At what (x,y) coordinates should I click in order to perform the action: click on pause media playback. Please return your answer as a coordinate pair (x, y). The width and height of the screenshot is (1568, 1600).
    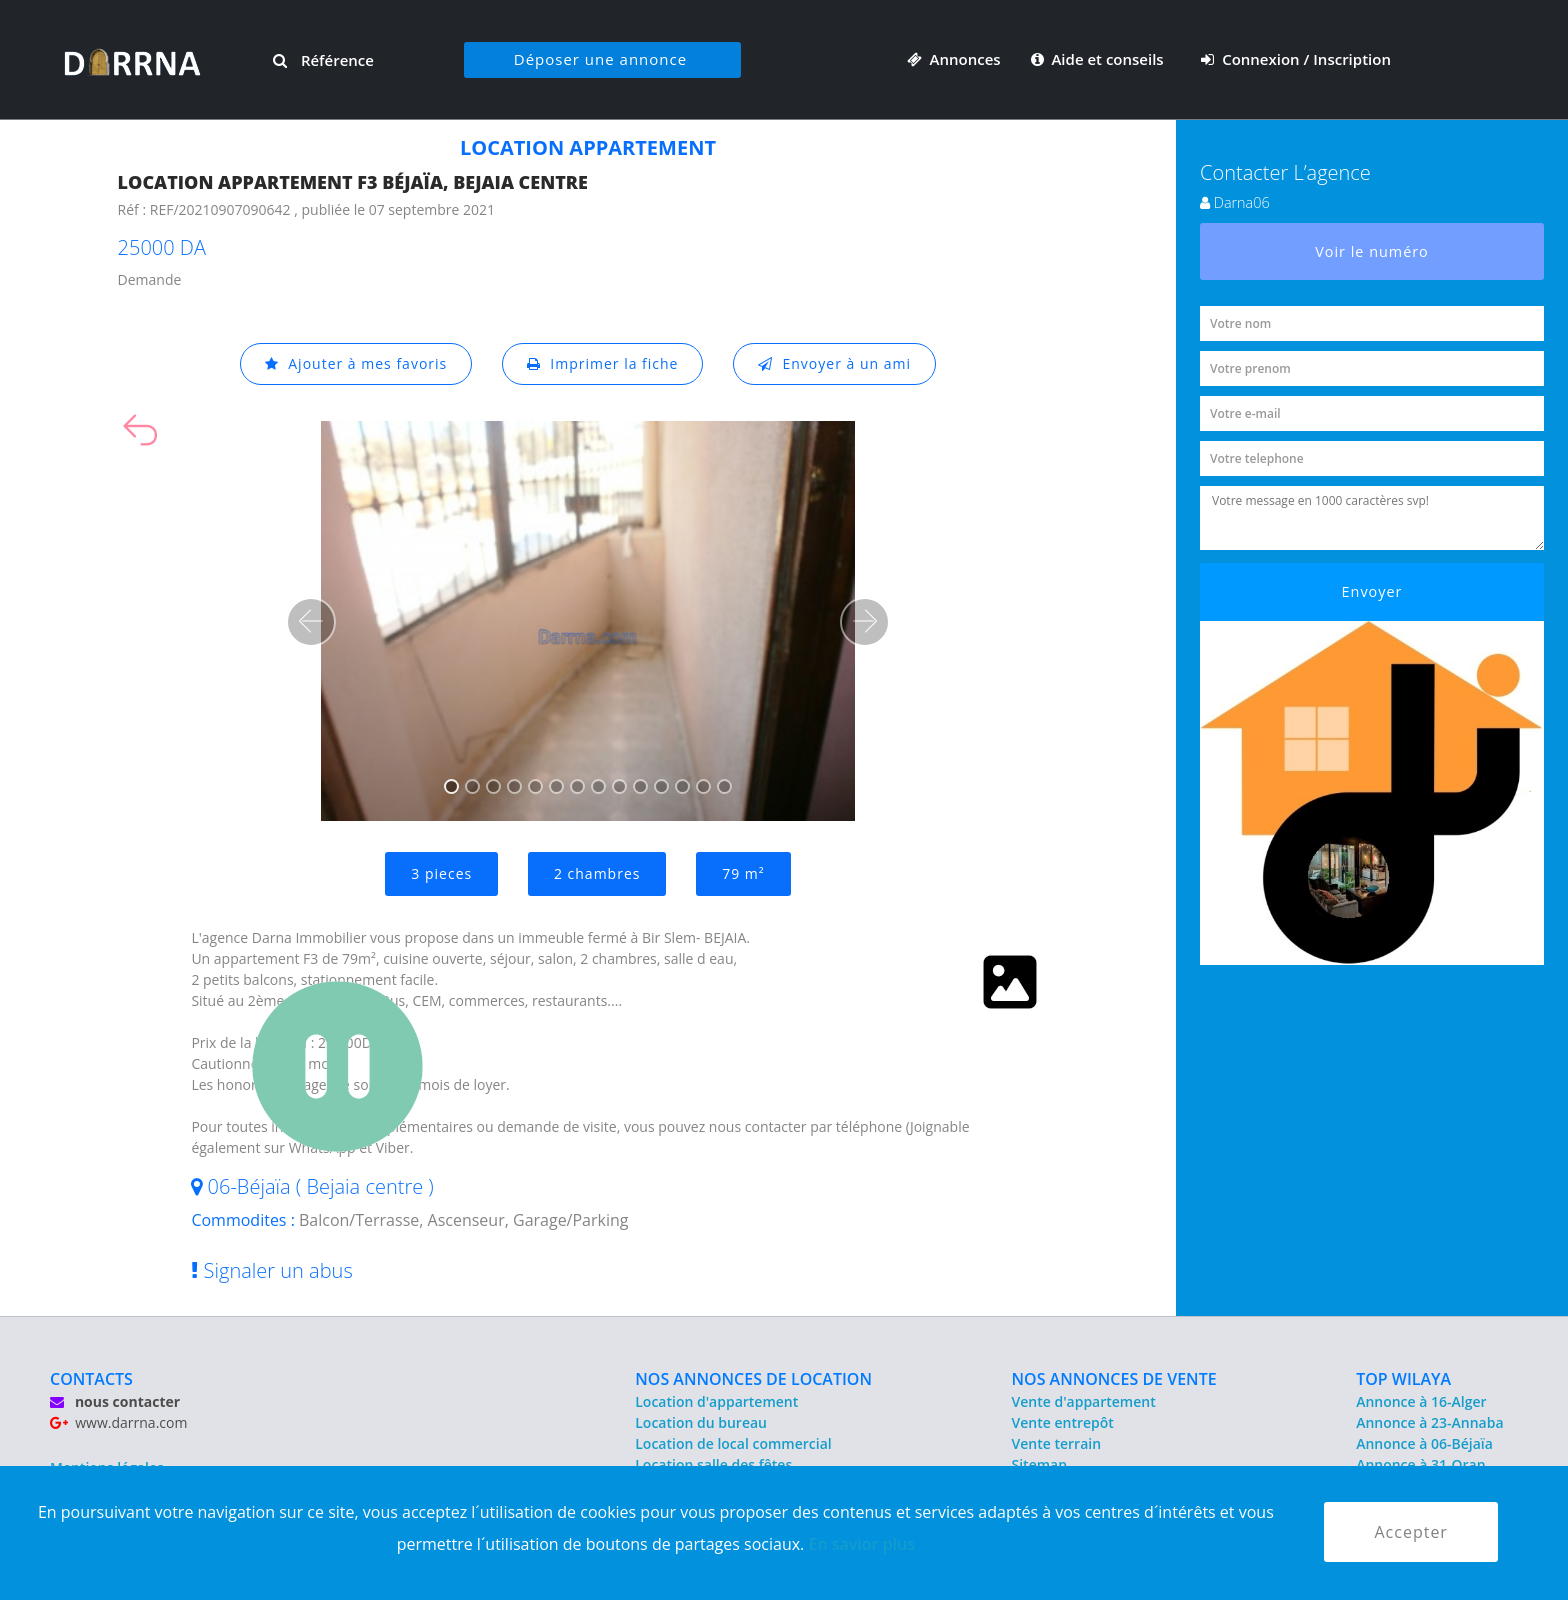
    Looking at the image, I should click on (337, 1066).